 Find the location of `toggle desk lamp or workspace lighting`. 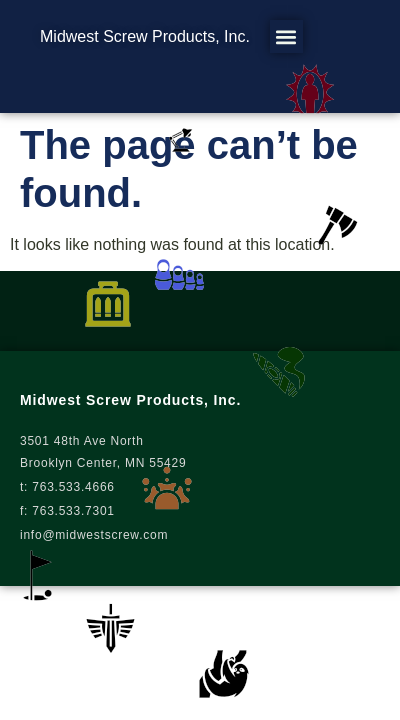

toggle desk lamp or workspace lighting is located at coordinates (181, 140).